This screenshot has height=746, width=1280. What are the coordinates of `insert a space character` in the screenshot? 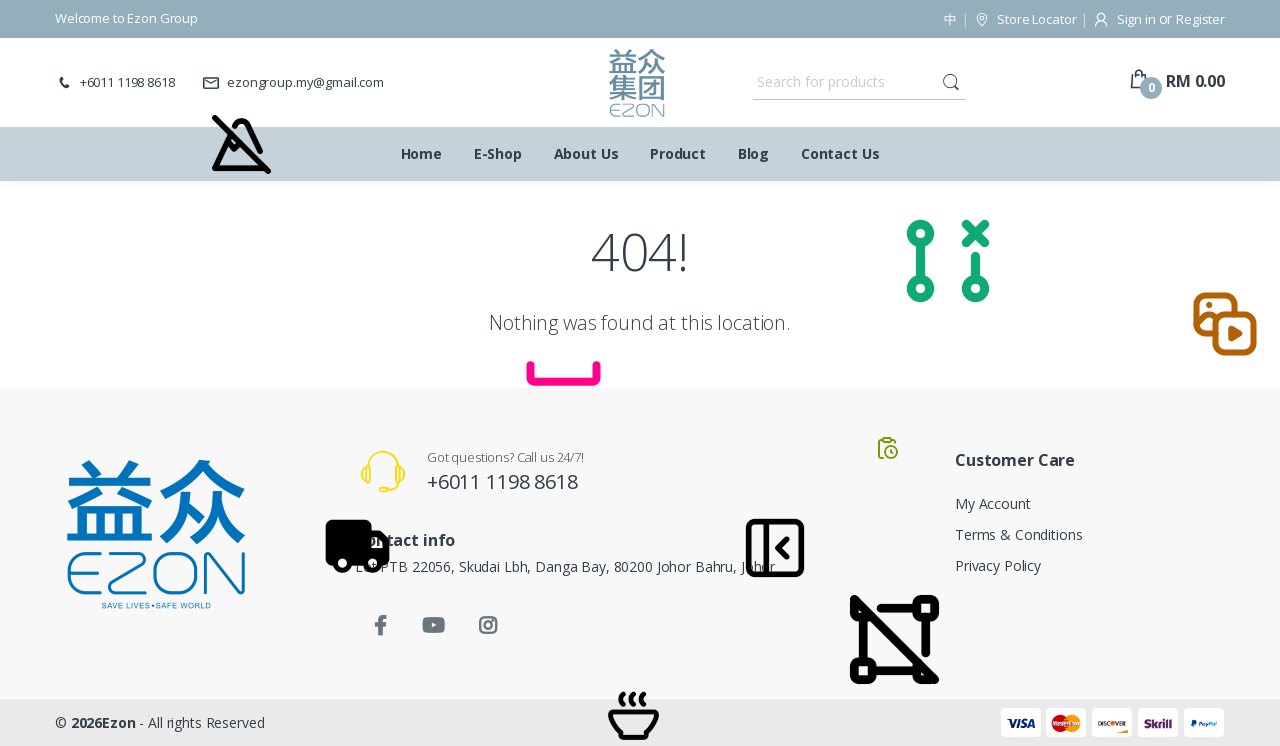 It's located at (563, 373).